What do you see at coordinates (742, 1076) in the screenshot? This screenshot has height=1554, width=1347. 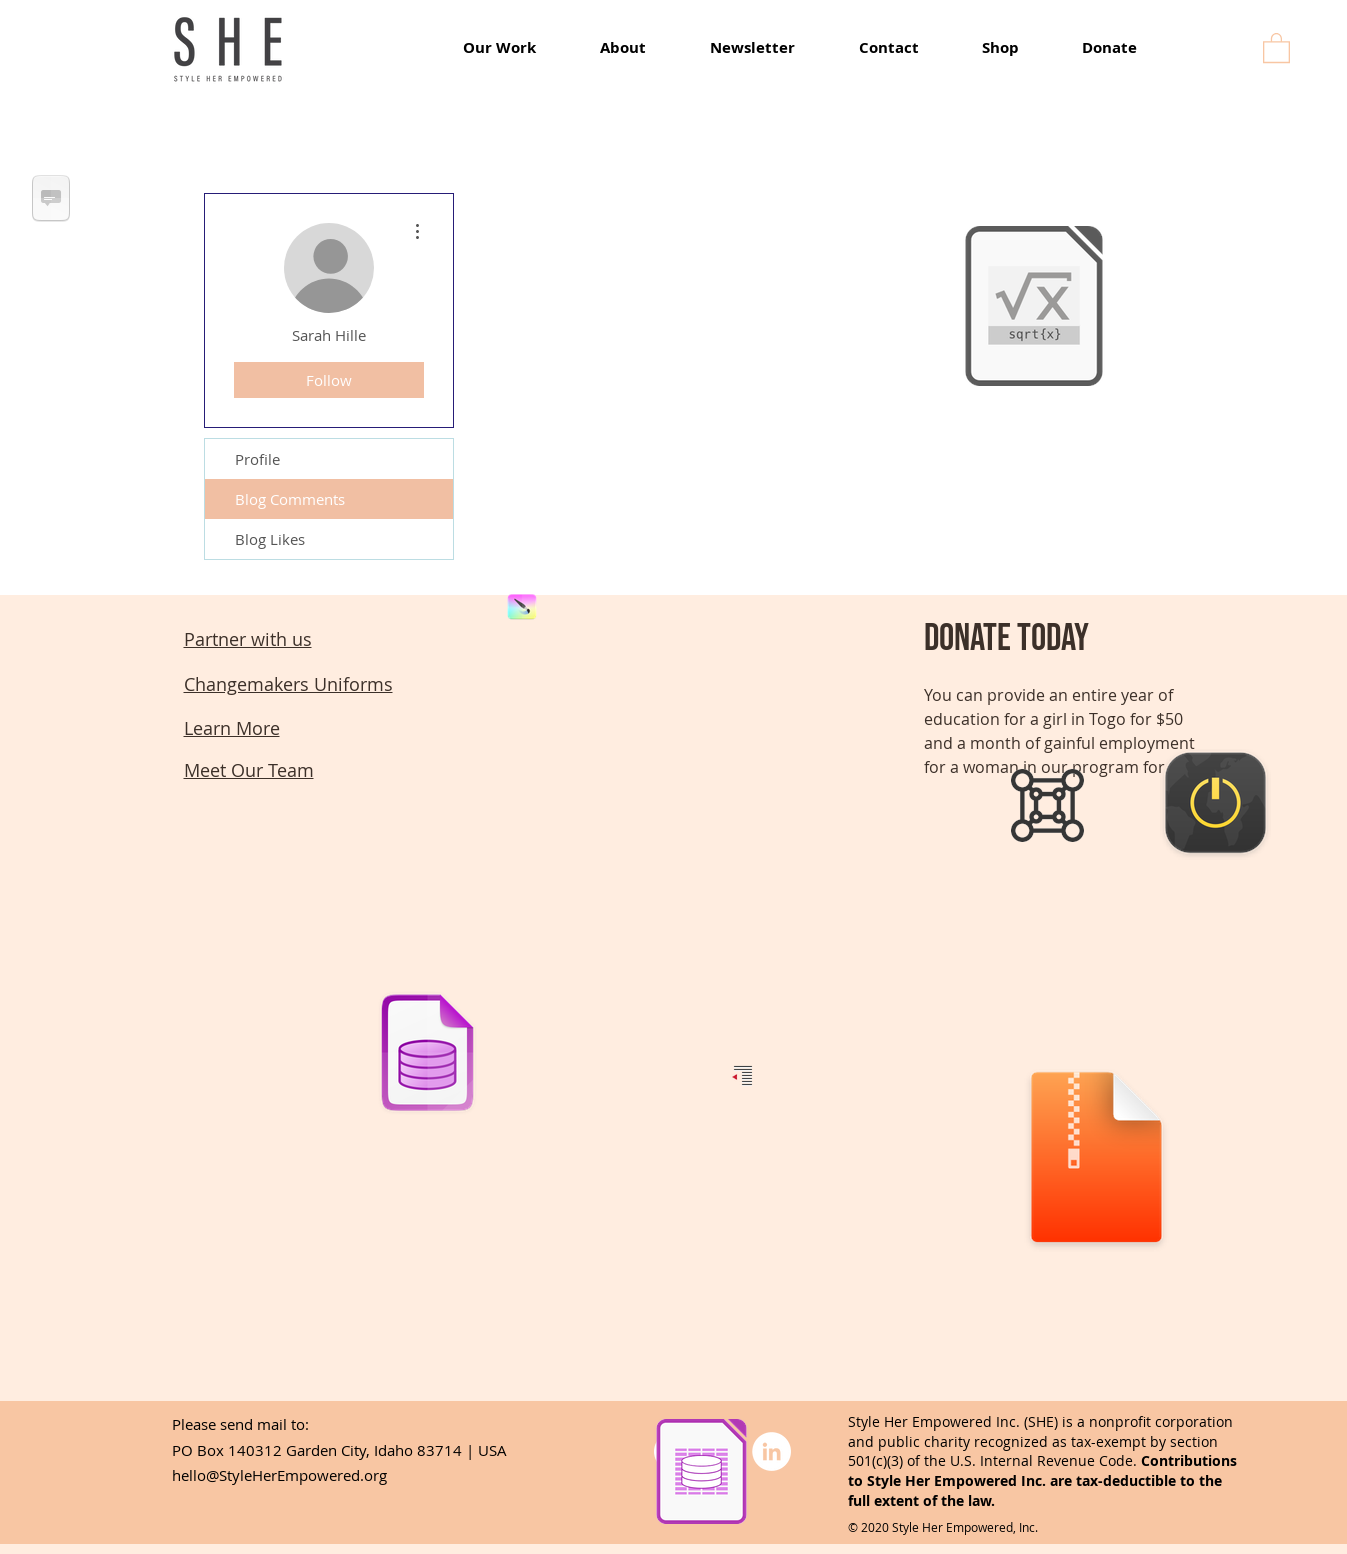 I see `decrease text indentation` at bounding box center [742, 1076].